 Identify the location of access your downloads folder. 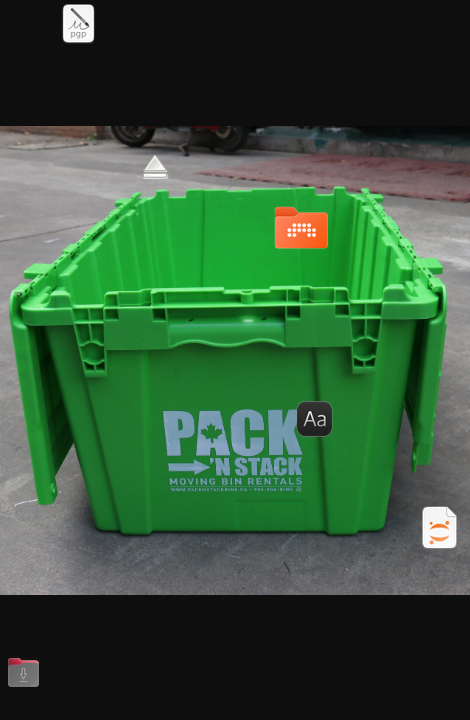
(23, 672).